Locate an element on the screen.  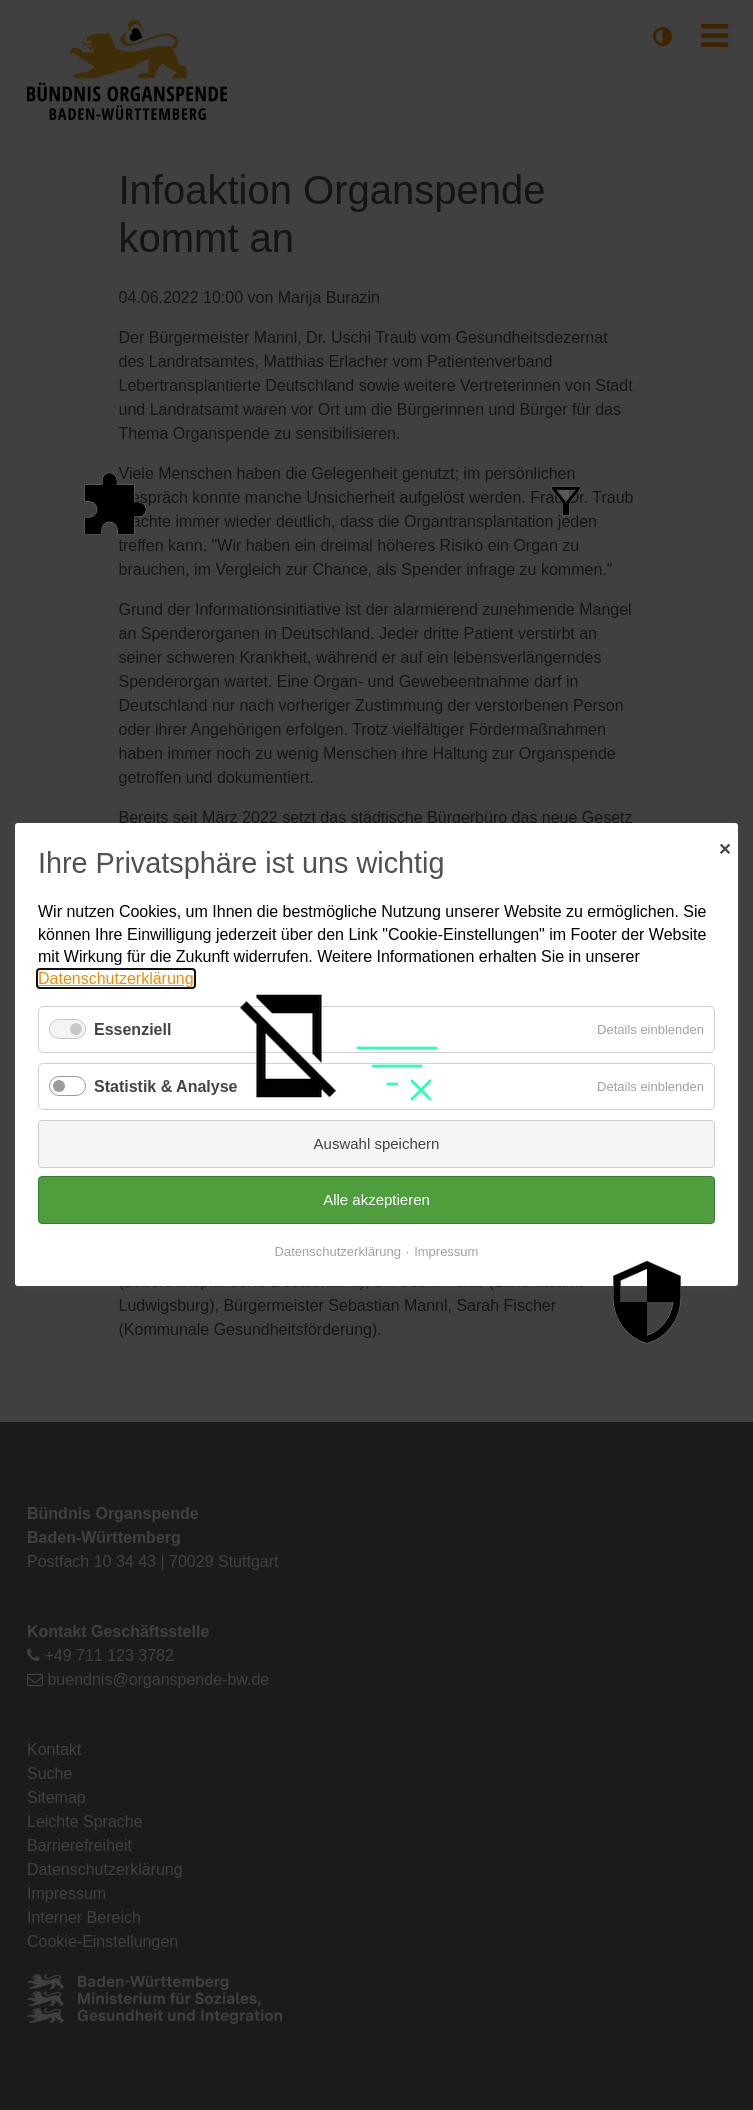
disable mobile device or phone features is located at coordinates (289, 1046).